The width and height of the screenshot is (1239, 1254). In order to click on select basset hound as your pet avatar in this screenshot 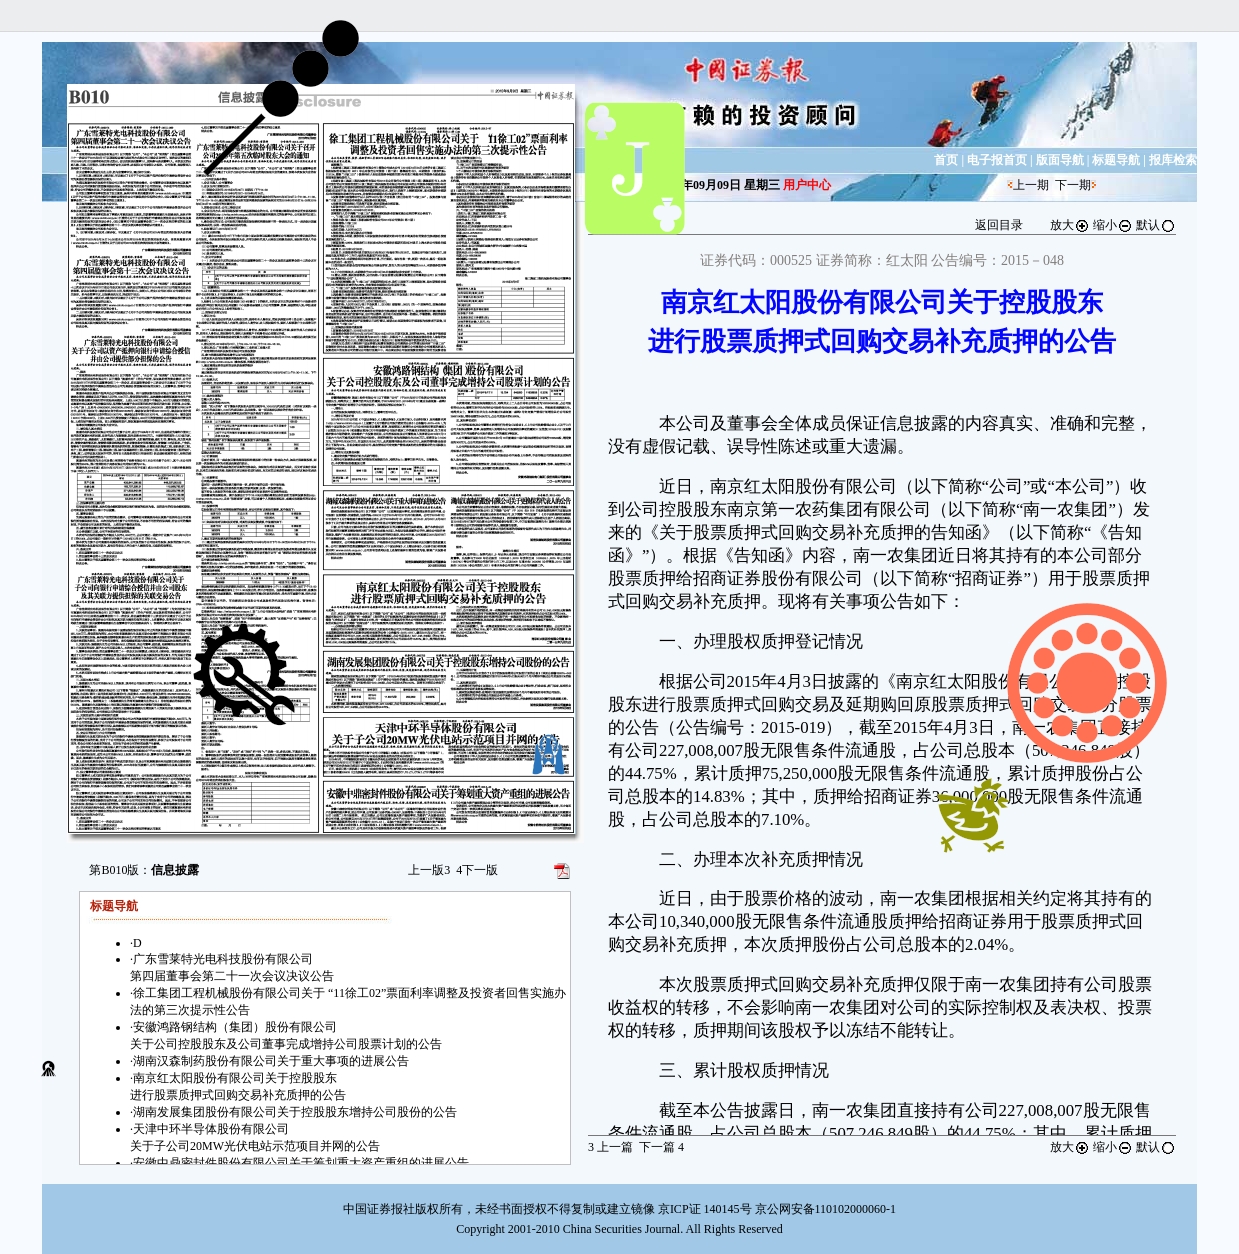, I will do `click(548, 754)`.